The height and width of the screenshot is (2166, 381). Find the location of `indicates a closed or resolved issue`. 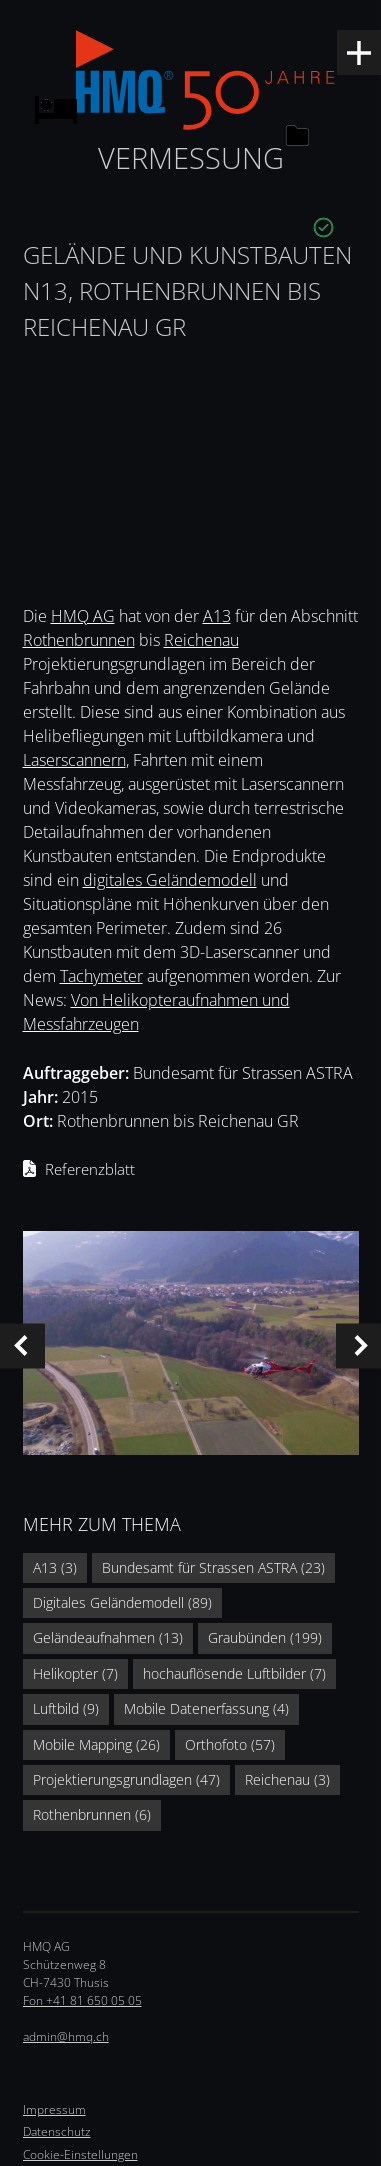

indicates a closed or resolved issue is located at coordinates (323, 227).